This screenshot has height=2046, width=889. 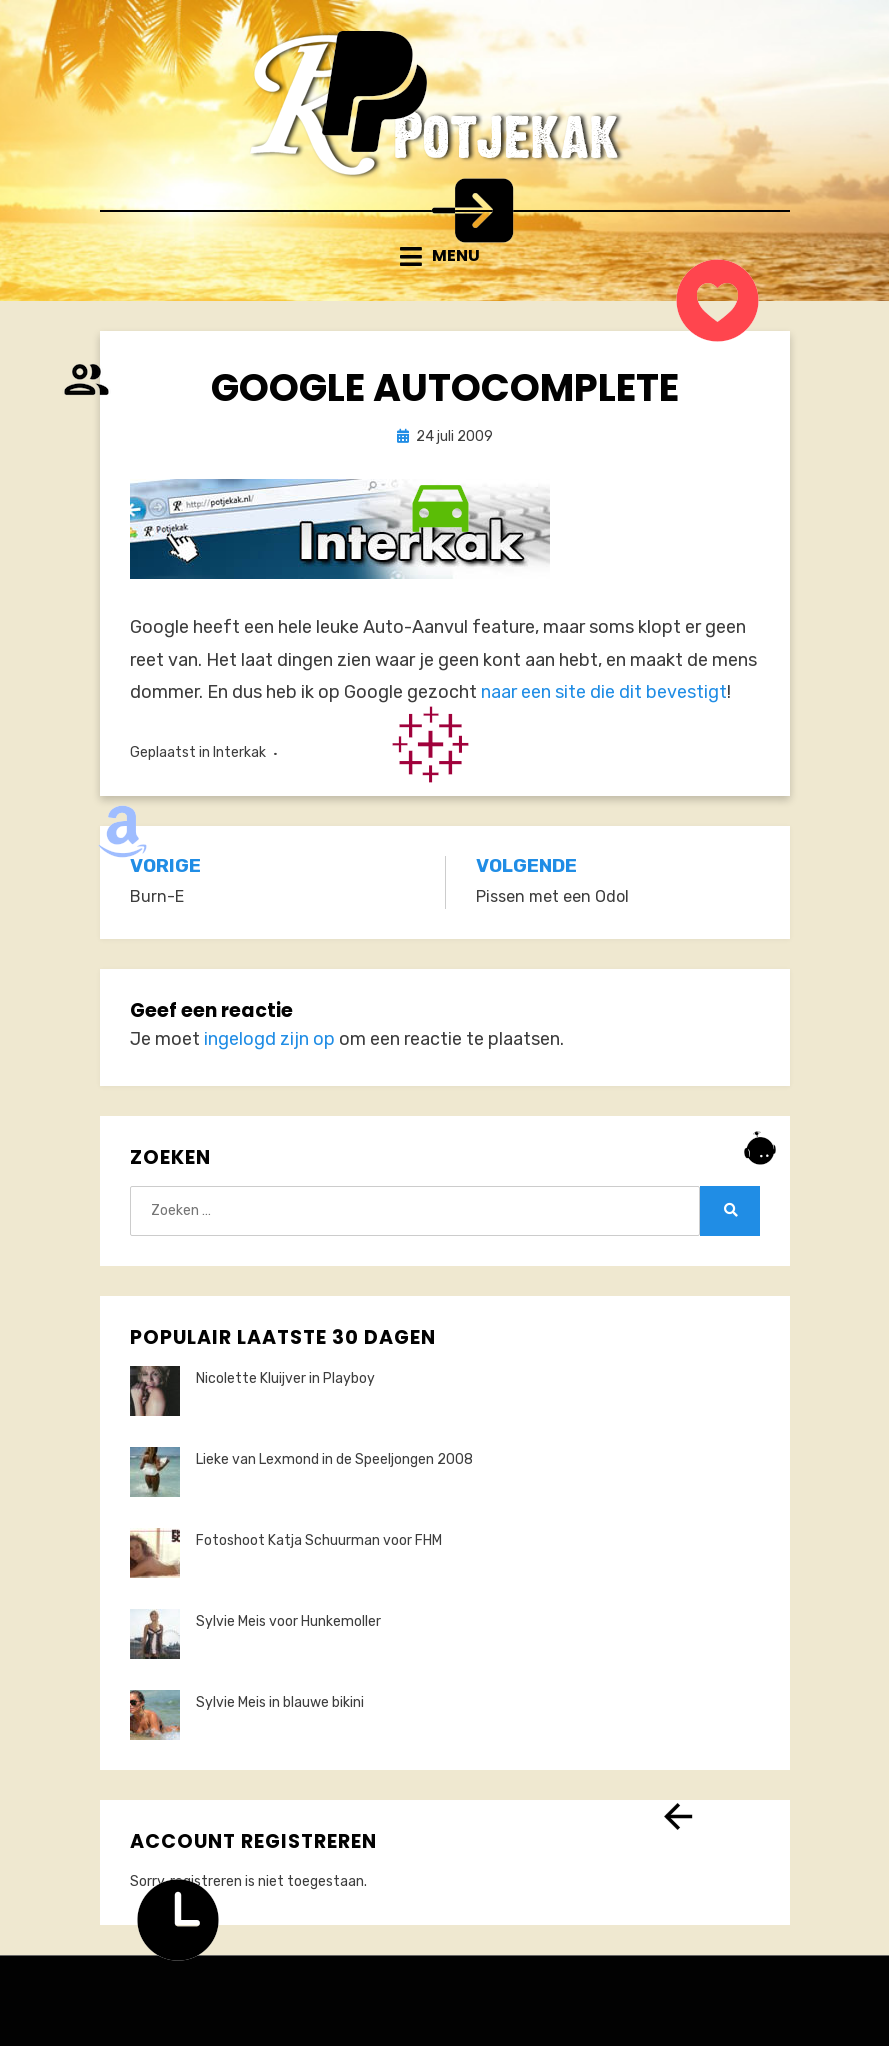 I want to click on open Tableau application, so click(x=430, y=744).